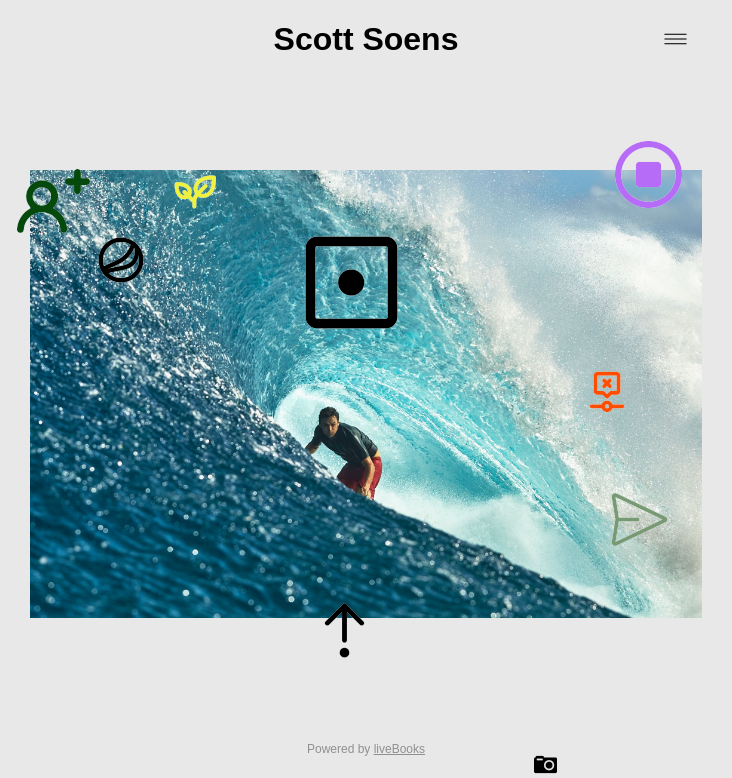  What do you see at coordinates (648, 174) in the screenshot?
I see `stop media playback` at bounding box center [648, 174].